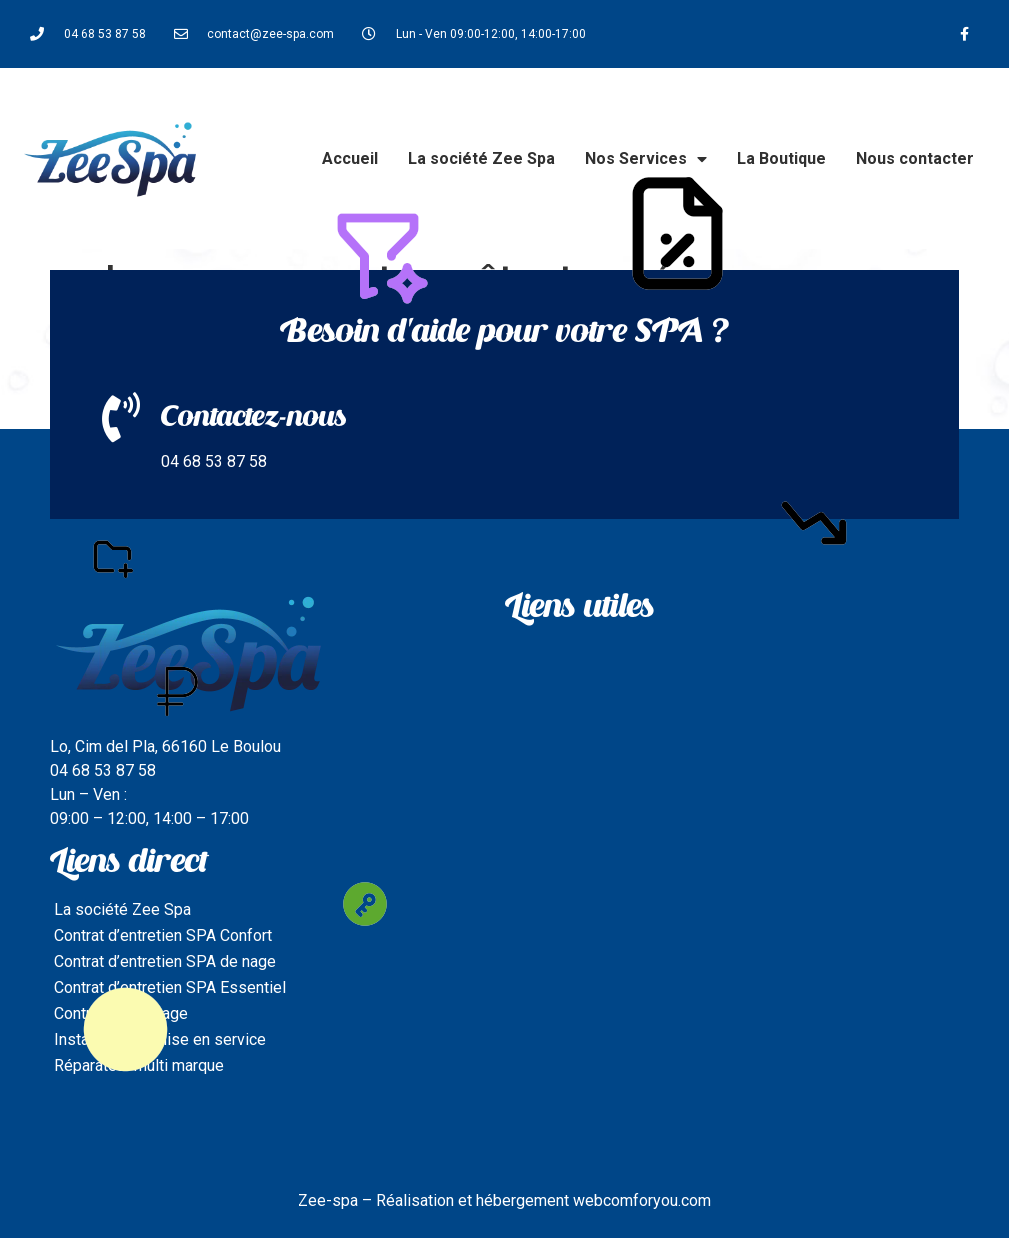 Image resolution: width=1009 pixels, height=1238 pixels. I want to click on view price in russian rubles, so click(177, 691).